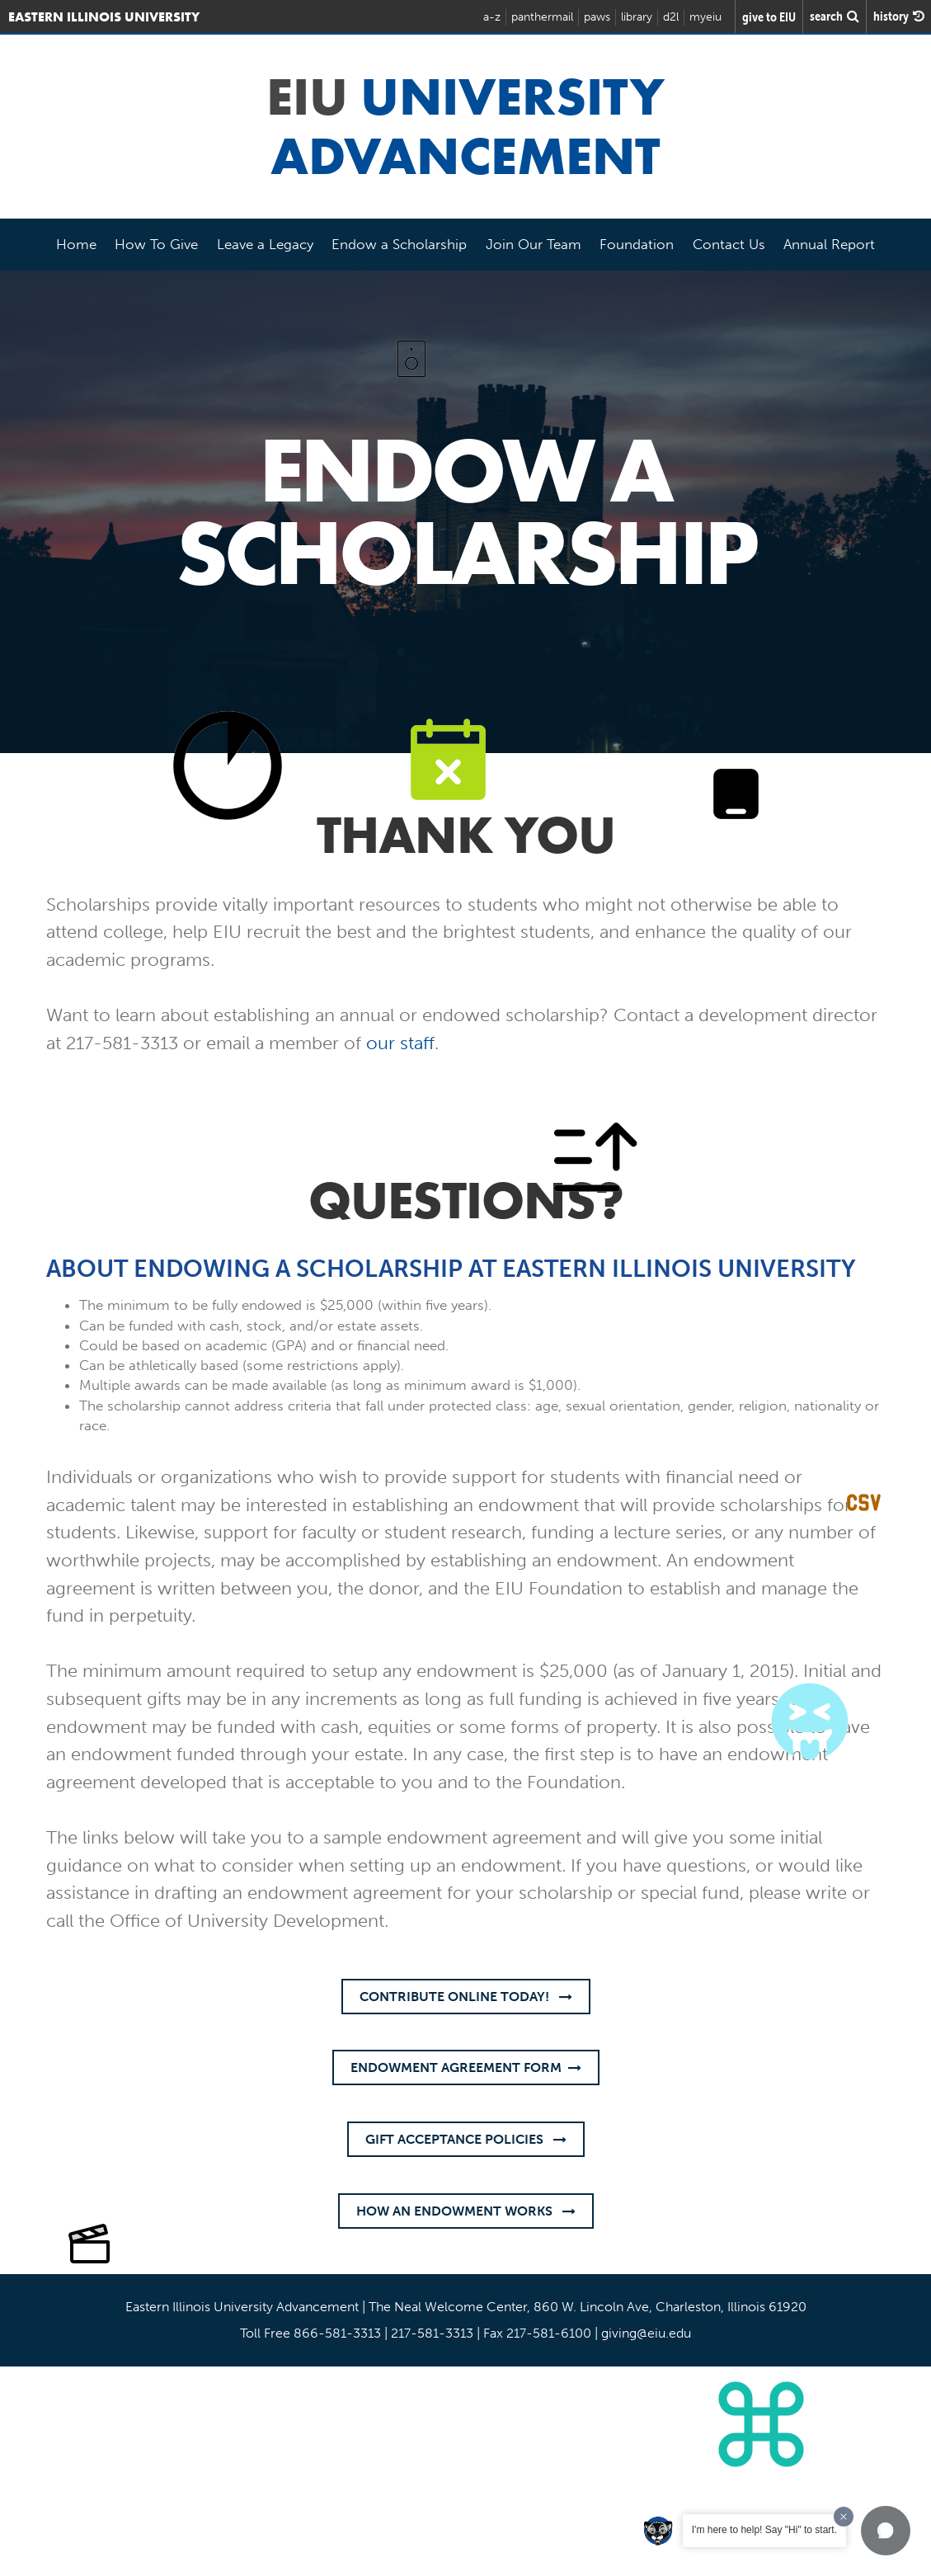 The height and width of the screenshot is (2576, 931). What do you see at coordinates (810, 1721) in the screenshot?
I see `insert a silly or playful emoji reaction` at bounding box center [810, 1721].